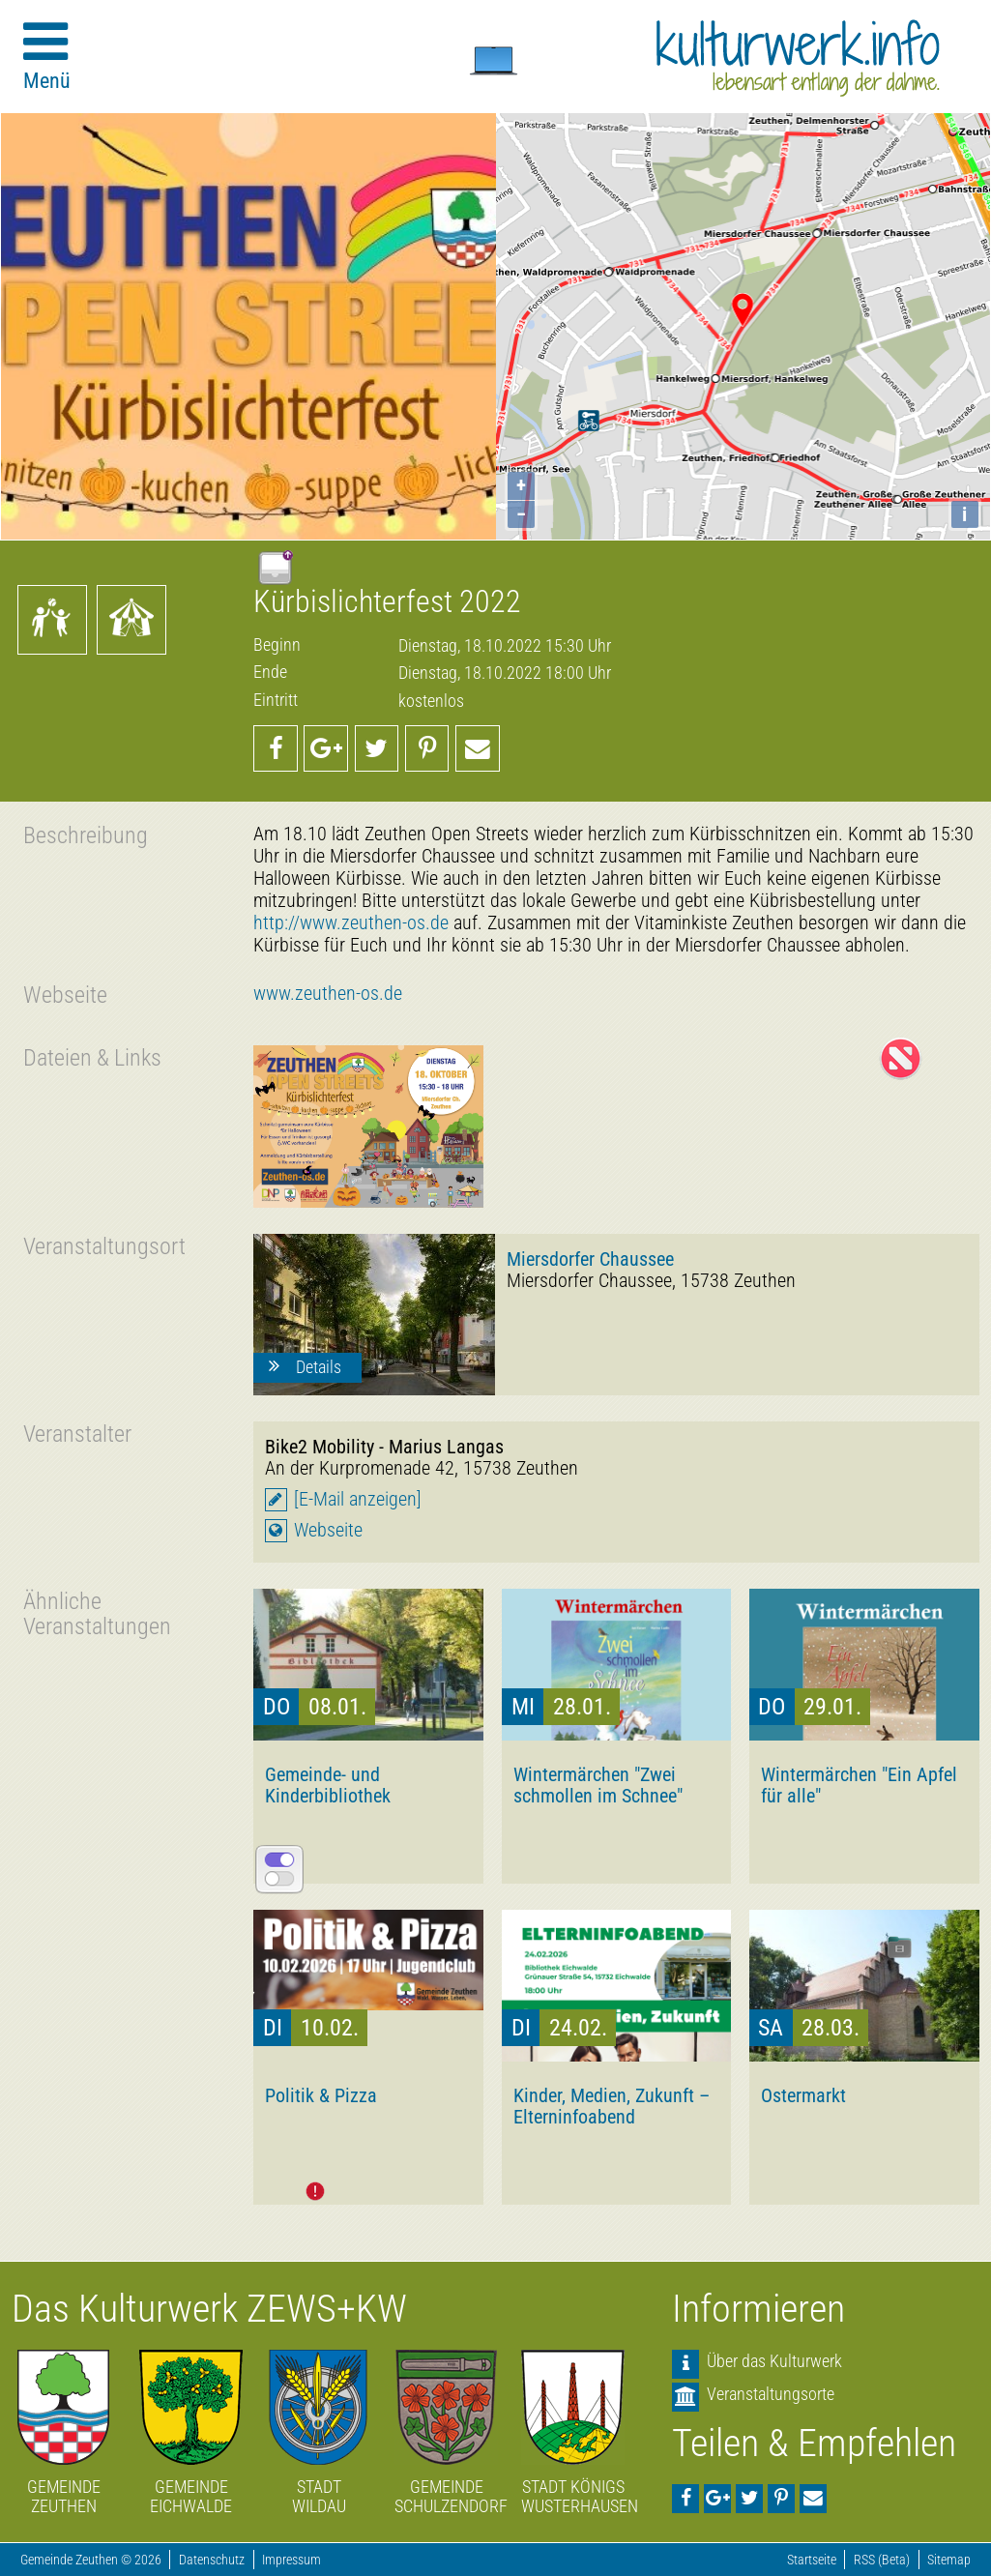  I want to click on open unity tweak tool settings, so click(279, 1869).